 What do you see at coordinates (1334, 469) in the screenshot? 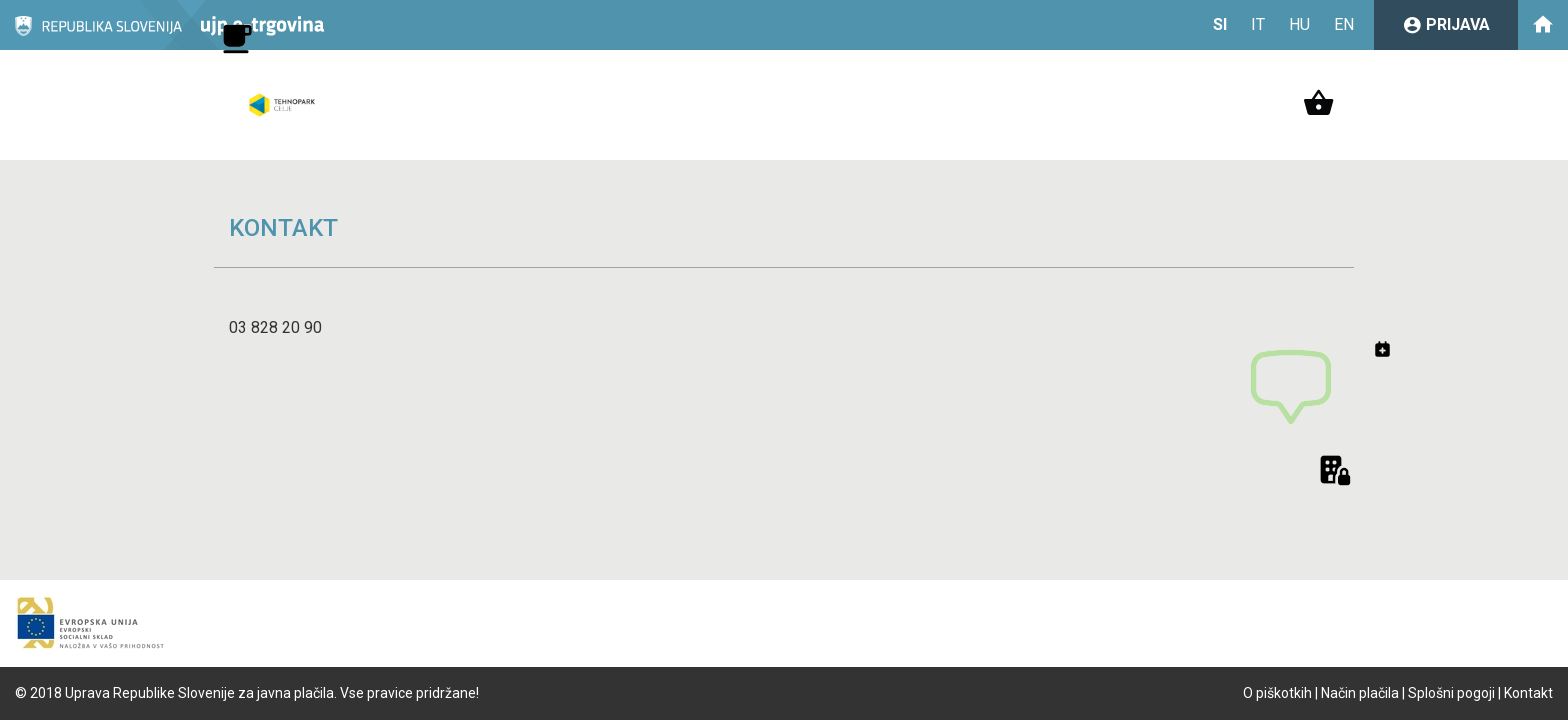
I see `secure building access control` at bounding box center [1334, 469].